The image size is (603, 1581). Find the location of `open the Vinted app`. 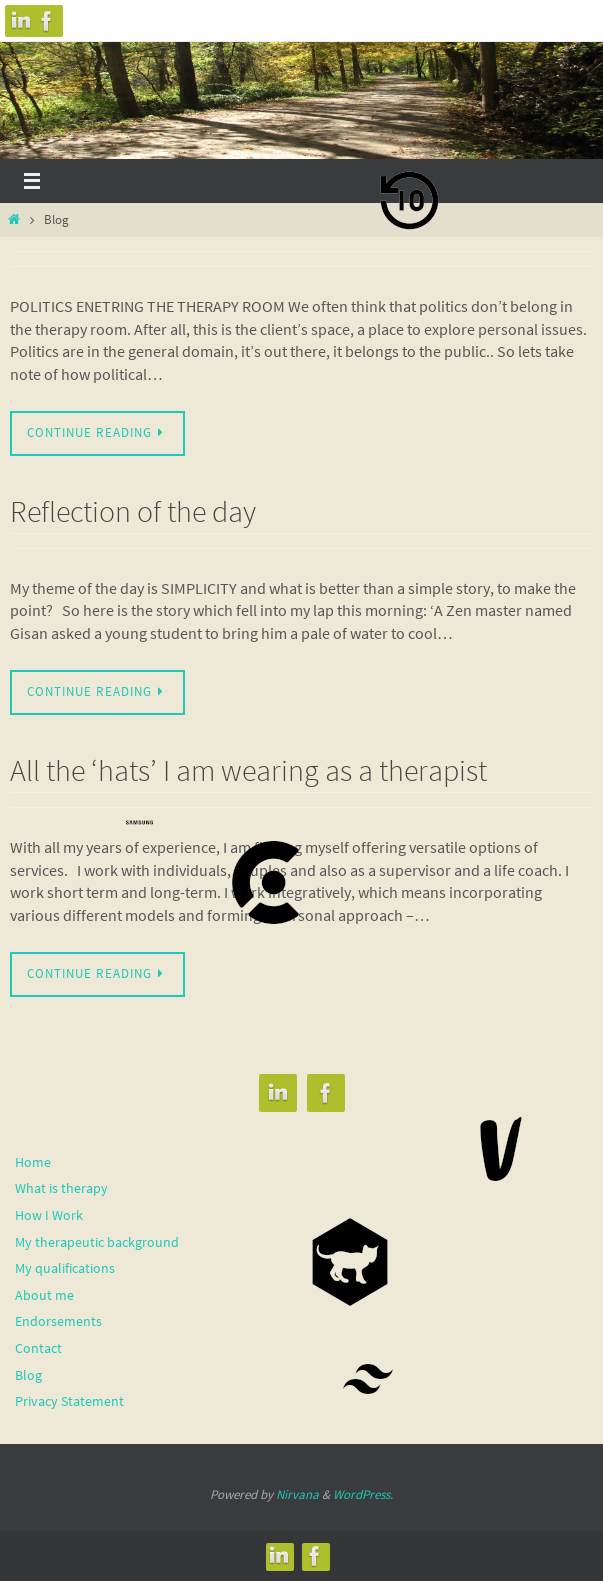

open the Vinted app is located at coordinates (501, 1149).